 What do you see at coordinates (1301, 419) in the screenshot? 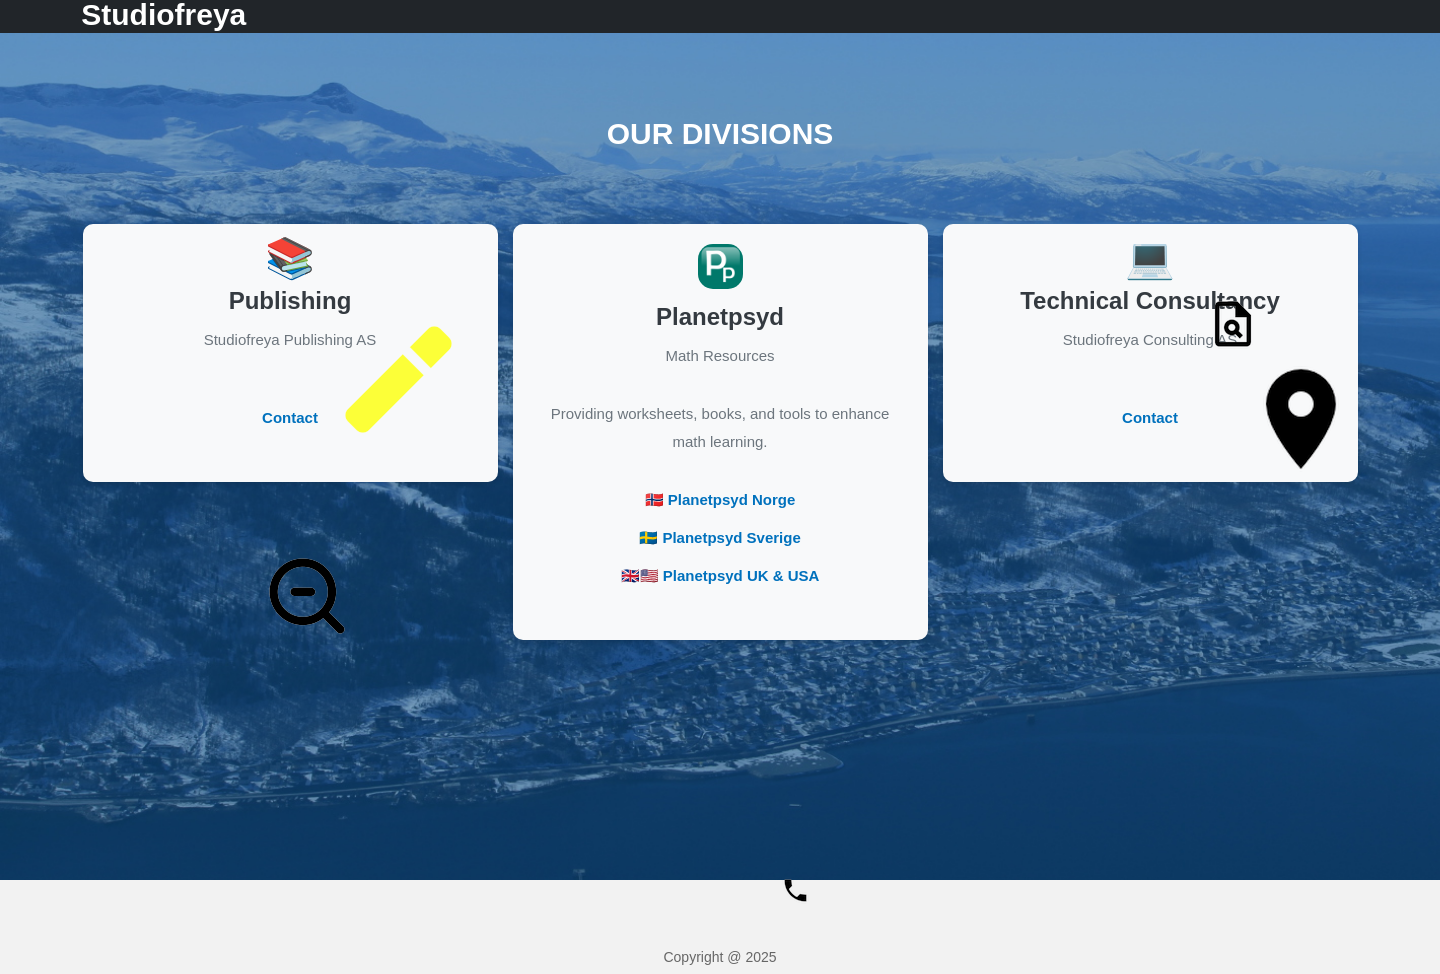
I see `view current location on map` at bounding box center [1301, 419].